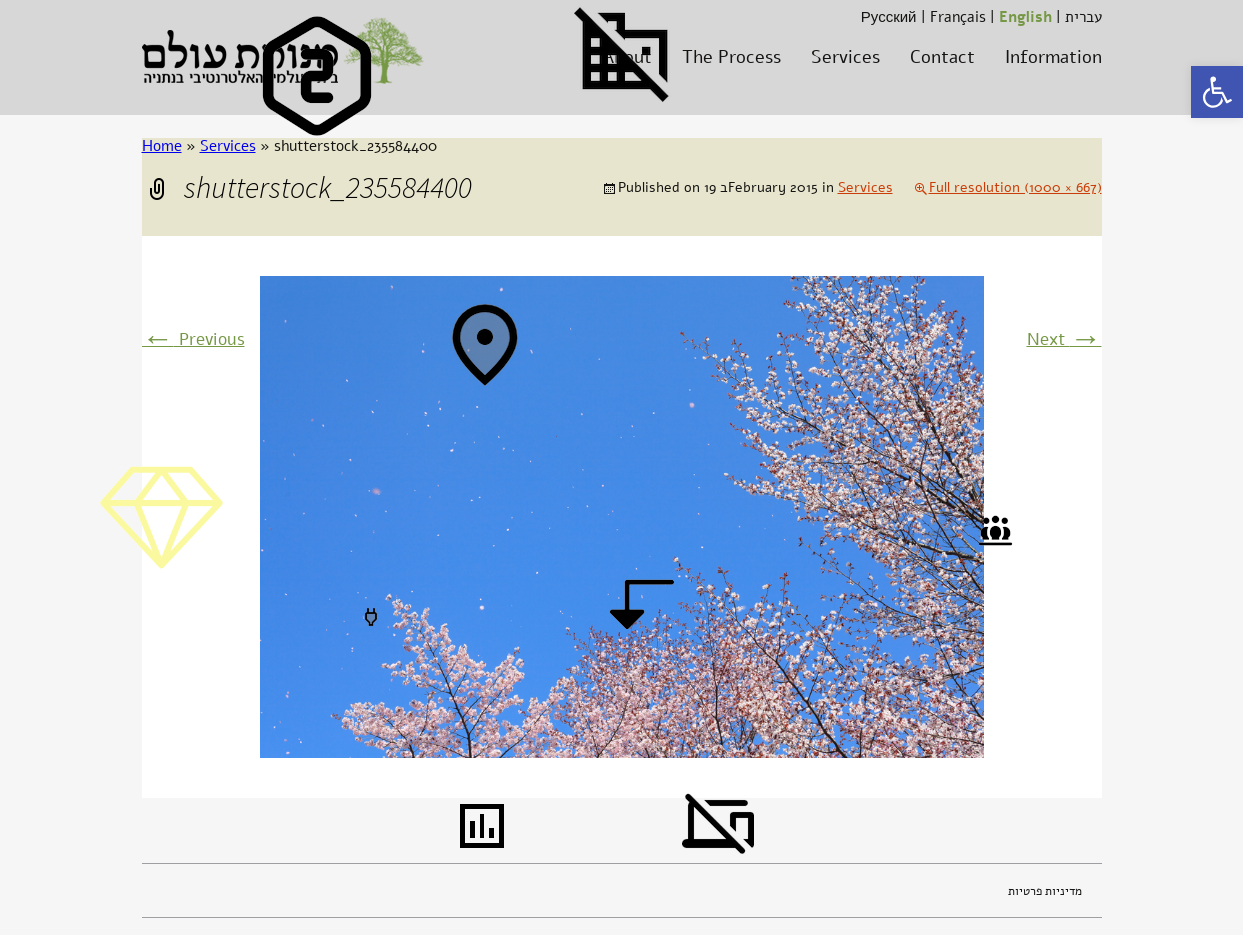 The width and height of the screenshot is (1243, 935). I want to click on device link disconnected or unavailable, so click(718, 824).